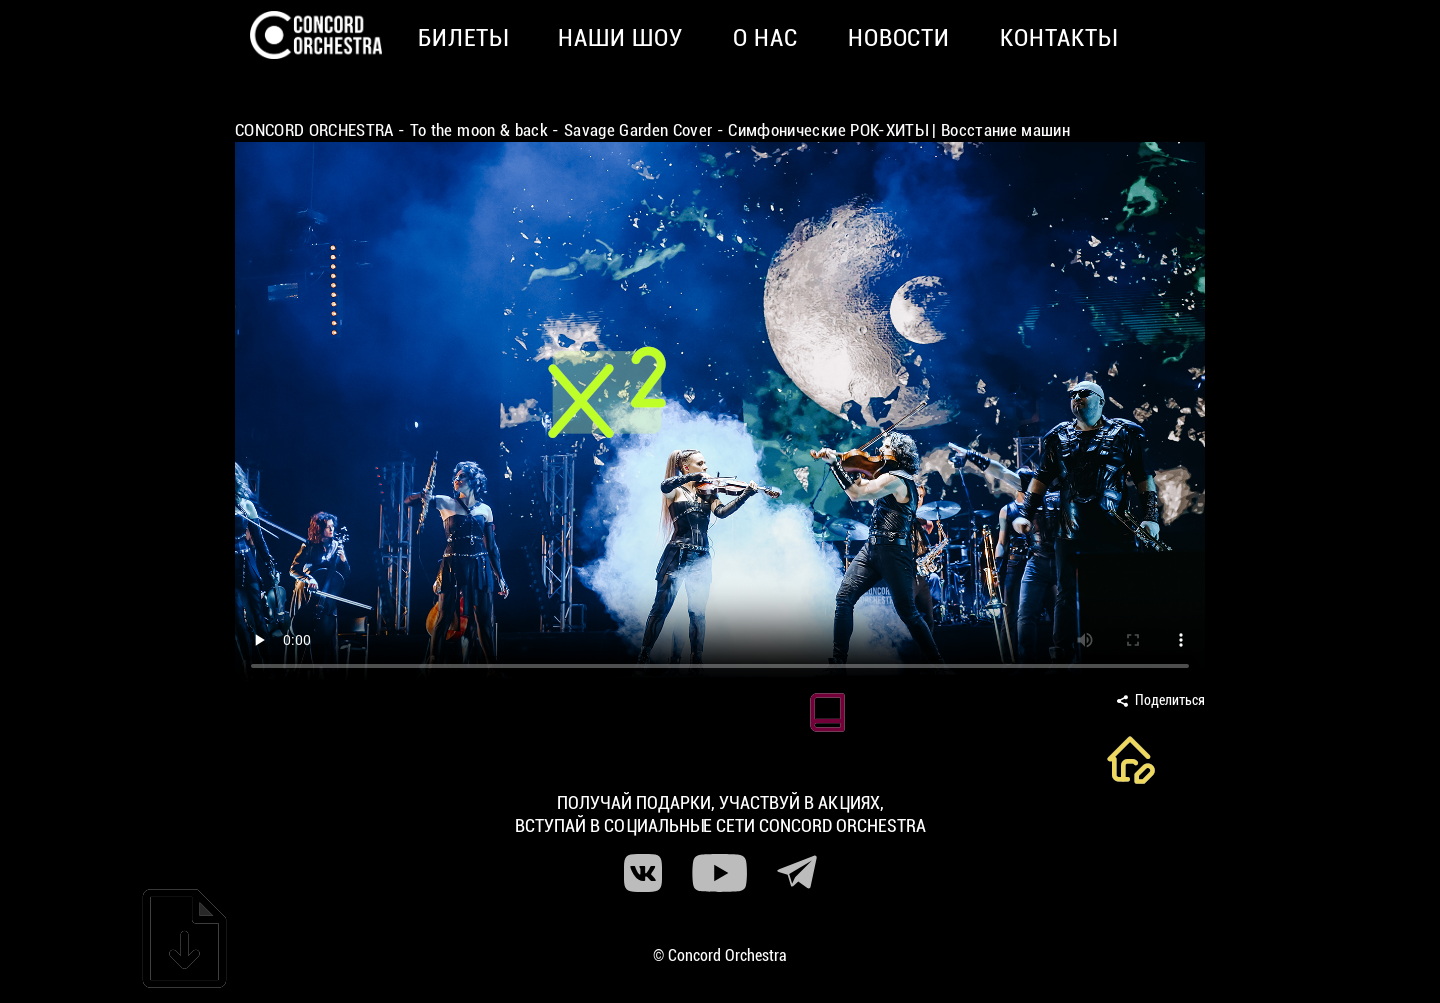  Describe the element at coordinates (184, 938) in the screenshot. I see `download a file` at that location.